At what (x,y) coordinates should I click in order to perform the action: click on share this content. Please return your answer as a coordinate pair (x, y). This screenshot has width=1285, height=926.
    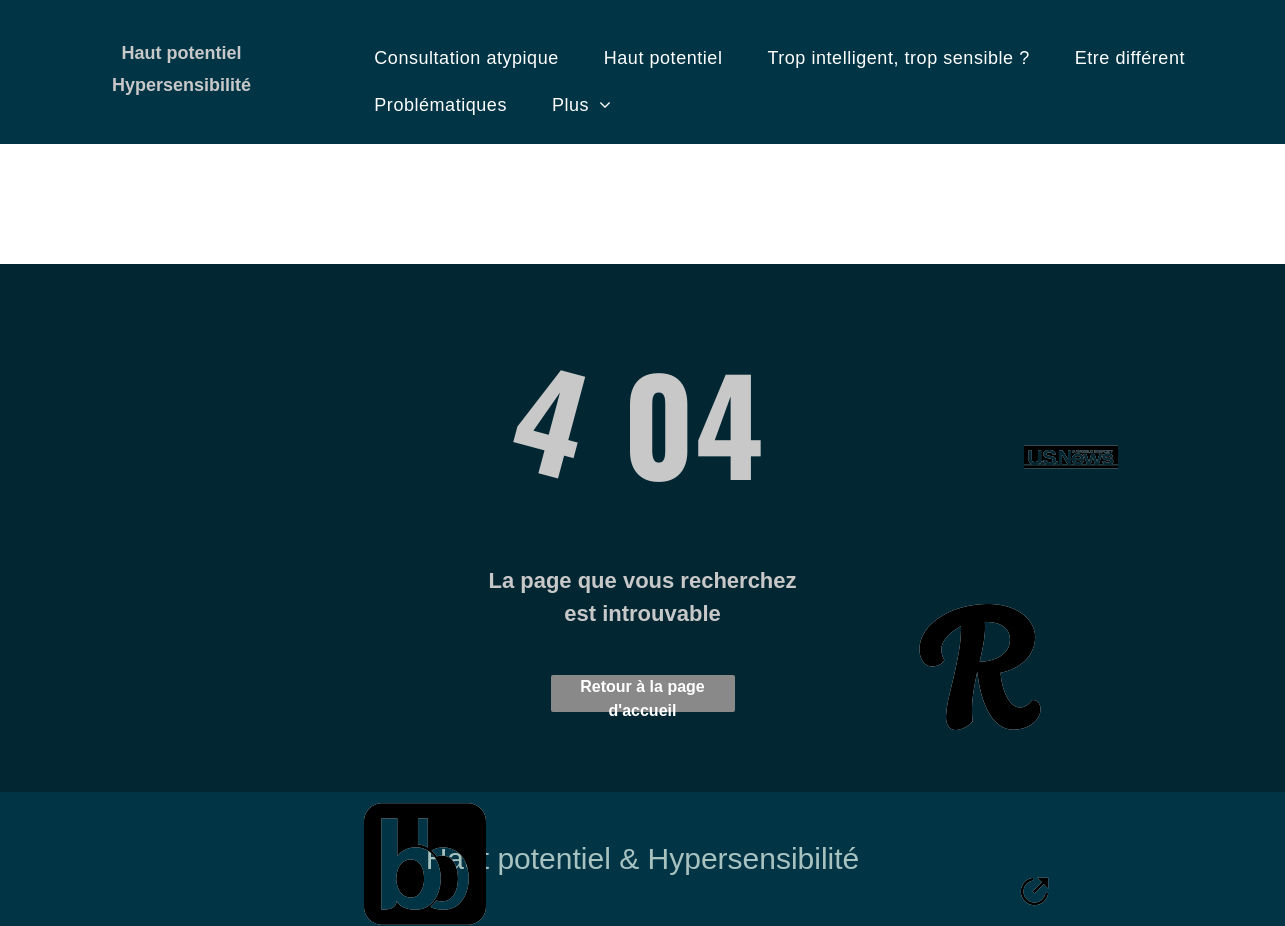
    Looking at the image, I should click on (1034, 891).